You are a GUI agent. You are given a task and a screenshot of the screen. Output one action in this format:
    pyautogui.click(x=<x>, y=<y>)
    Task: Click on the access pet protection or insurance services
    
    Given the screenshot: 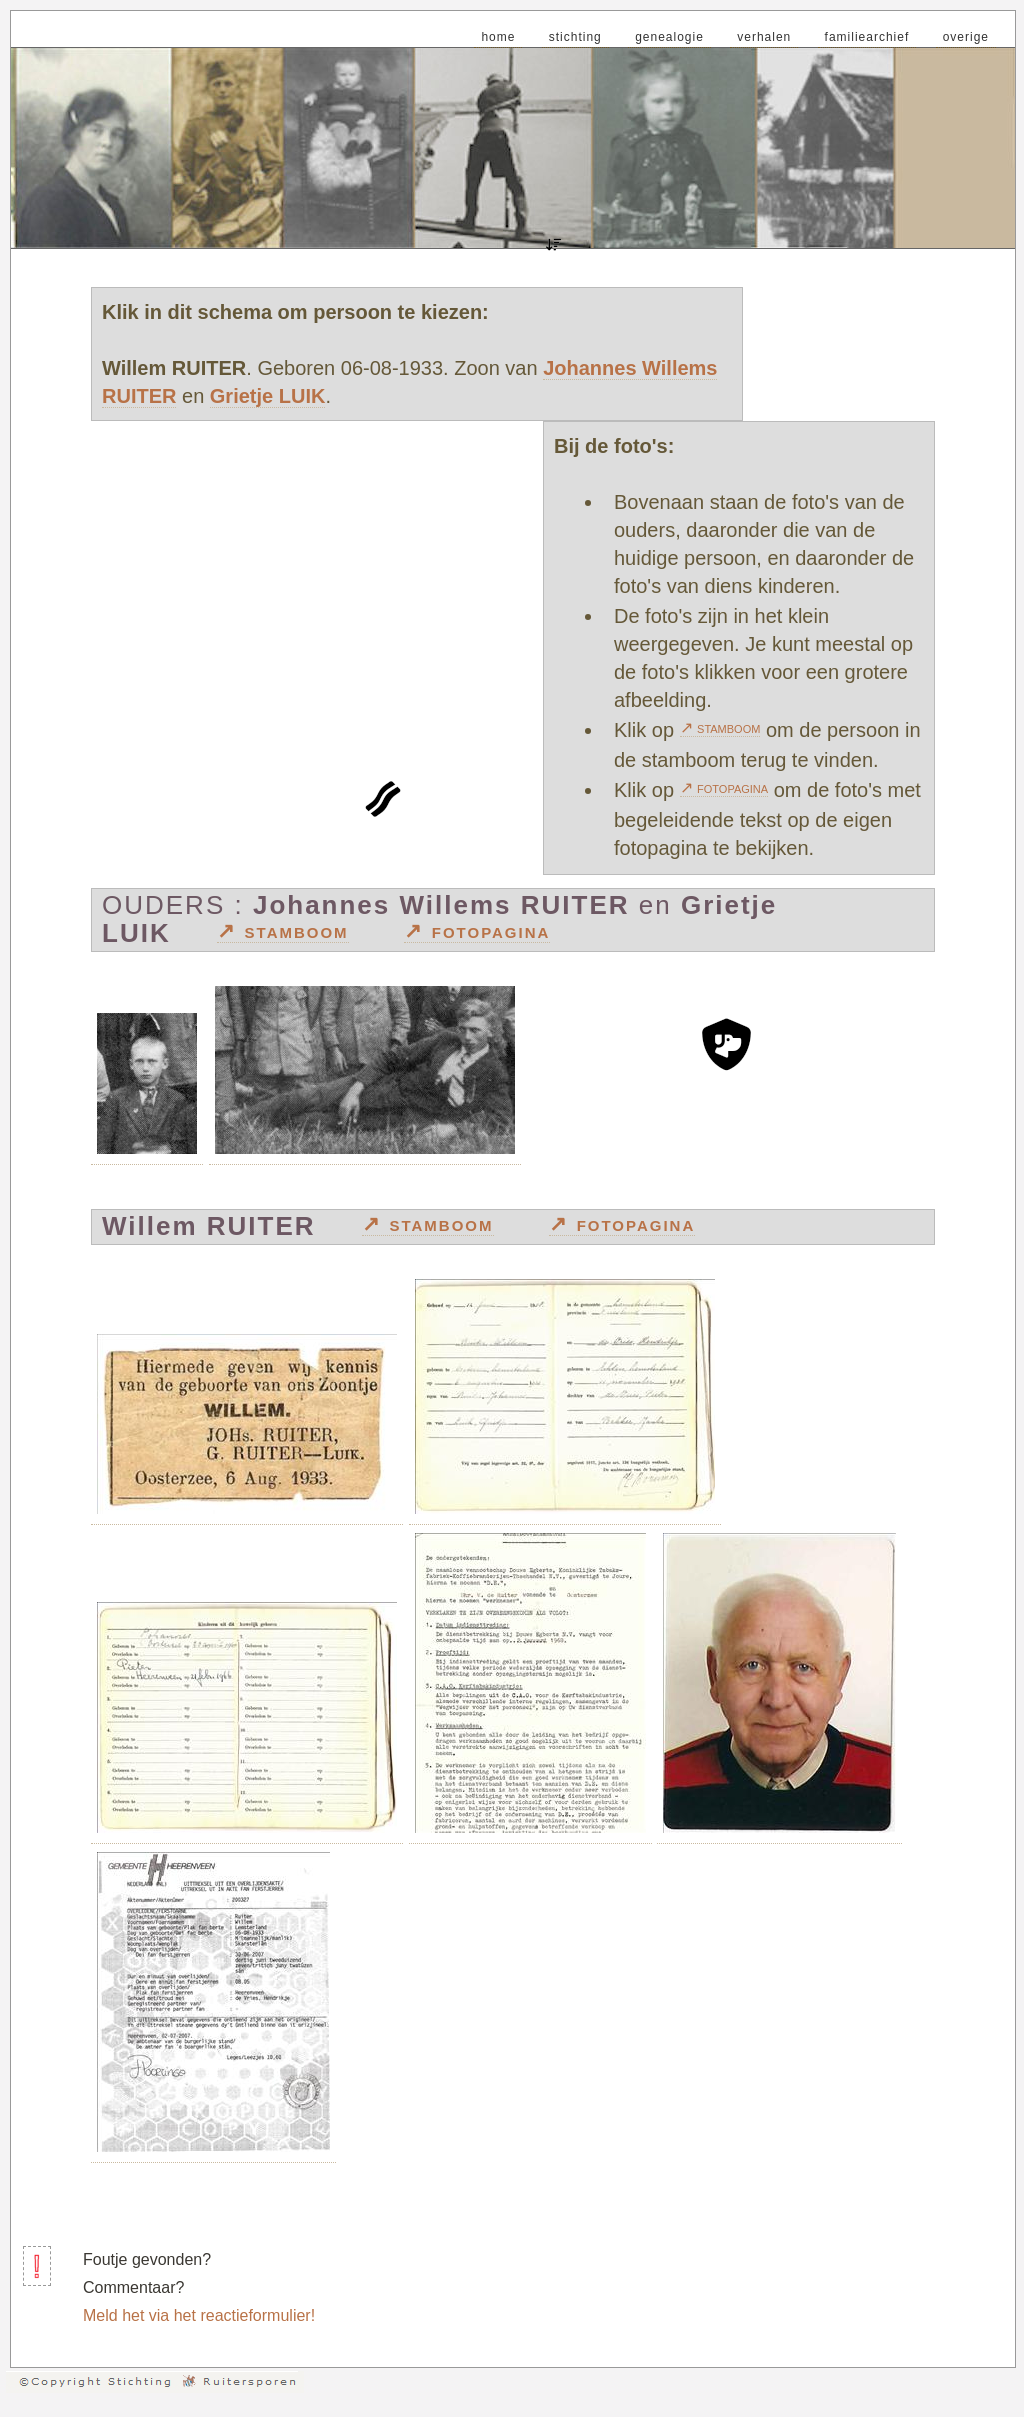 What is the action you would take?
    pyautogui.click(x=726, y=1044)
    